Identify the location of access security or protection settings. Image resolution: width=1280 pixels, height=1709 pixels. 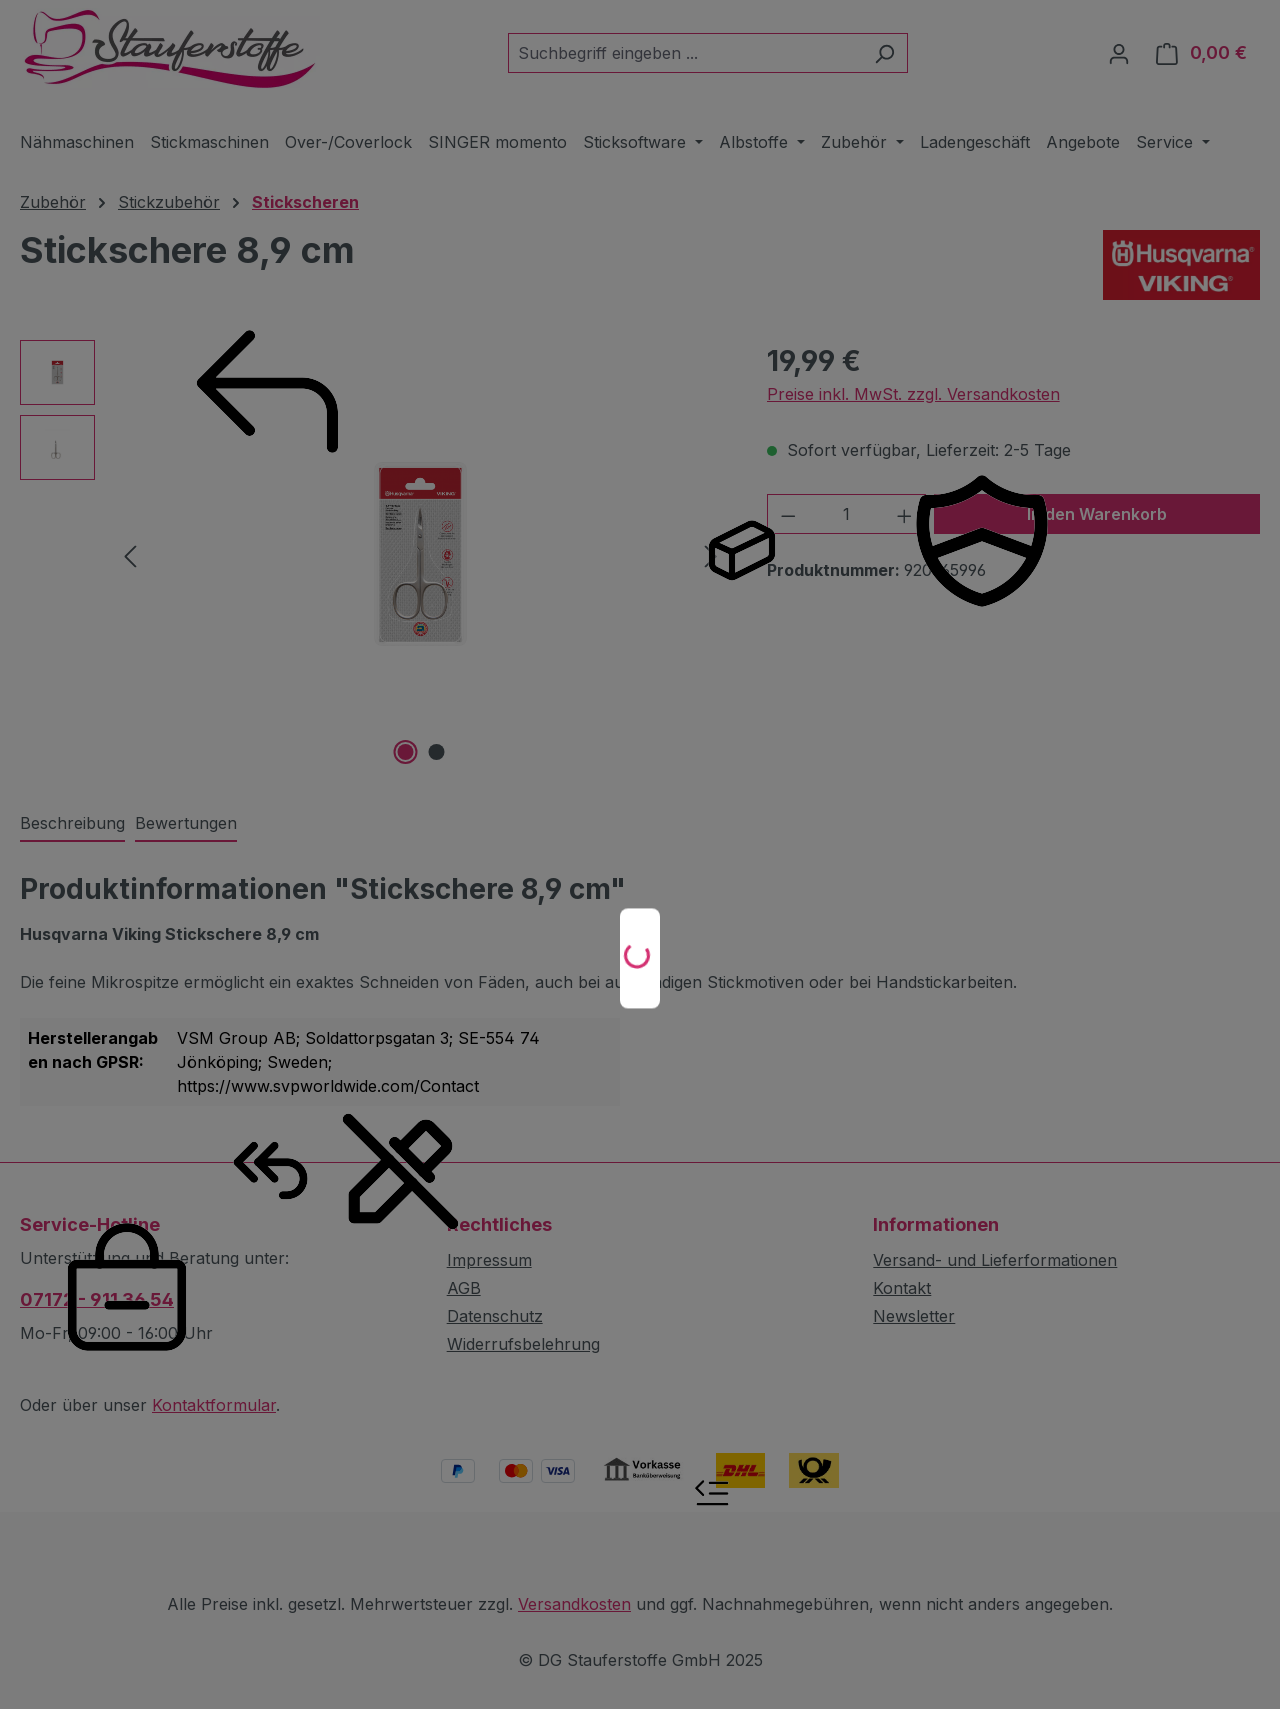
(982, 541).